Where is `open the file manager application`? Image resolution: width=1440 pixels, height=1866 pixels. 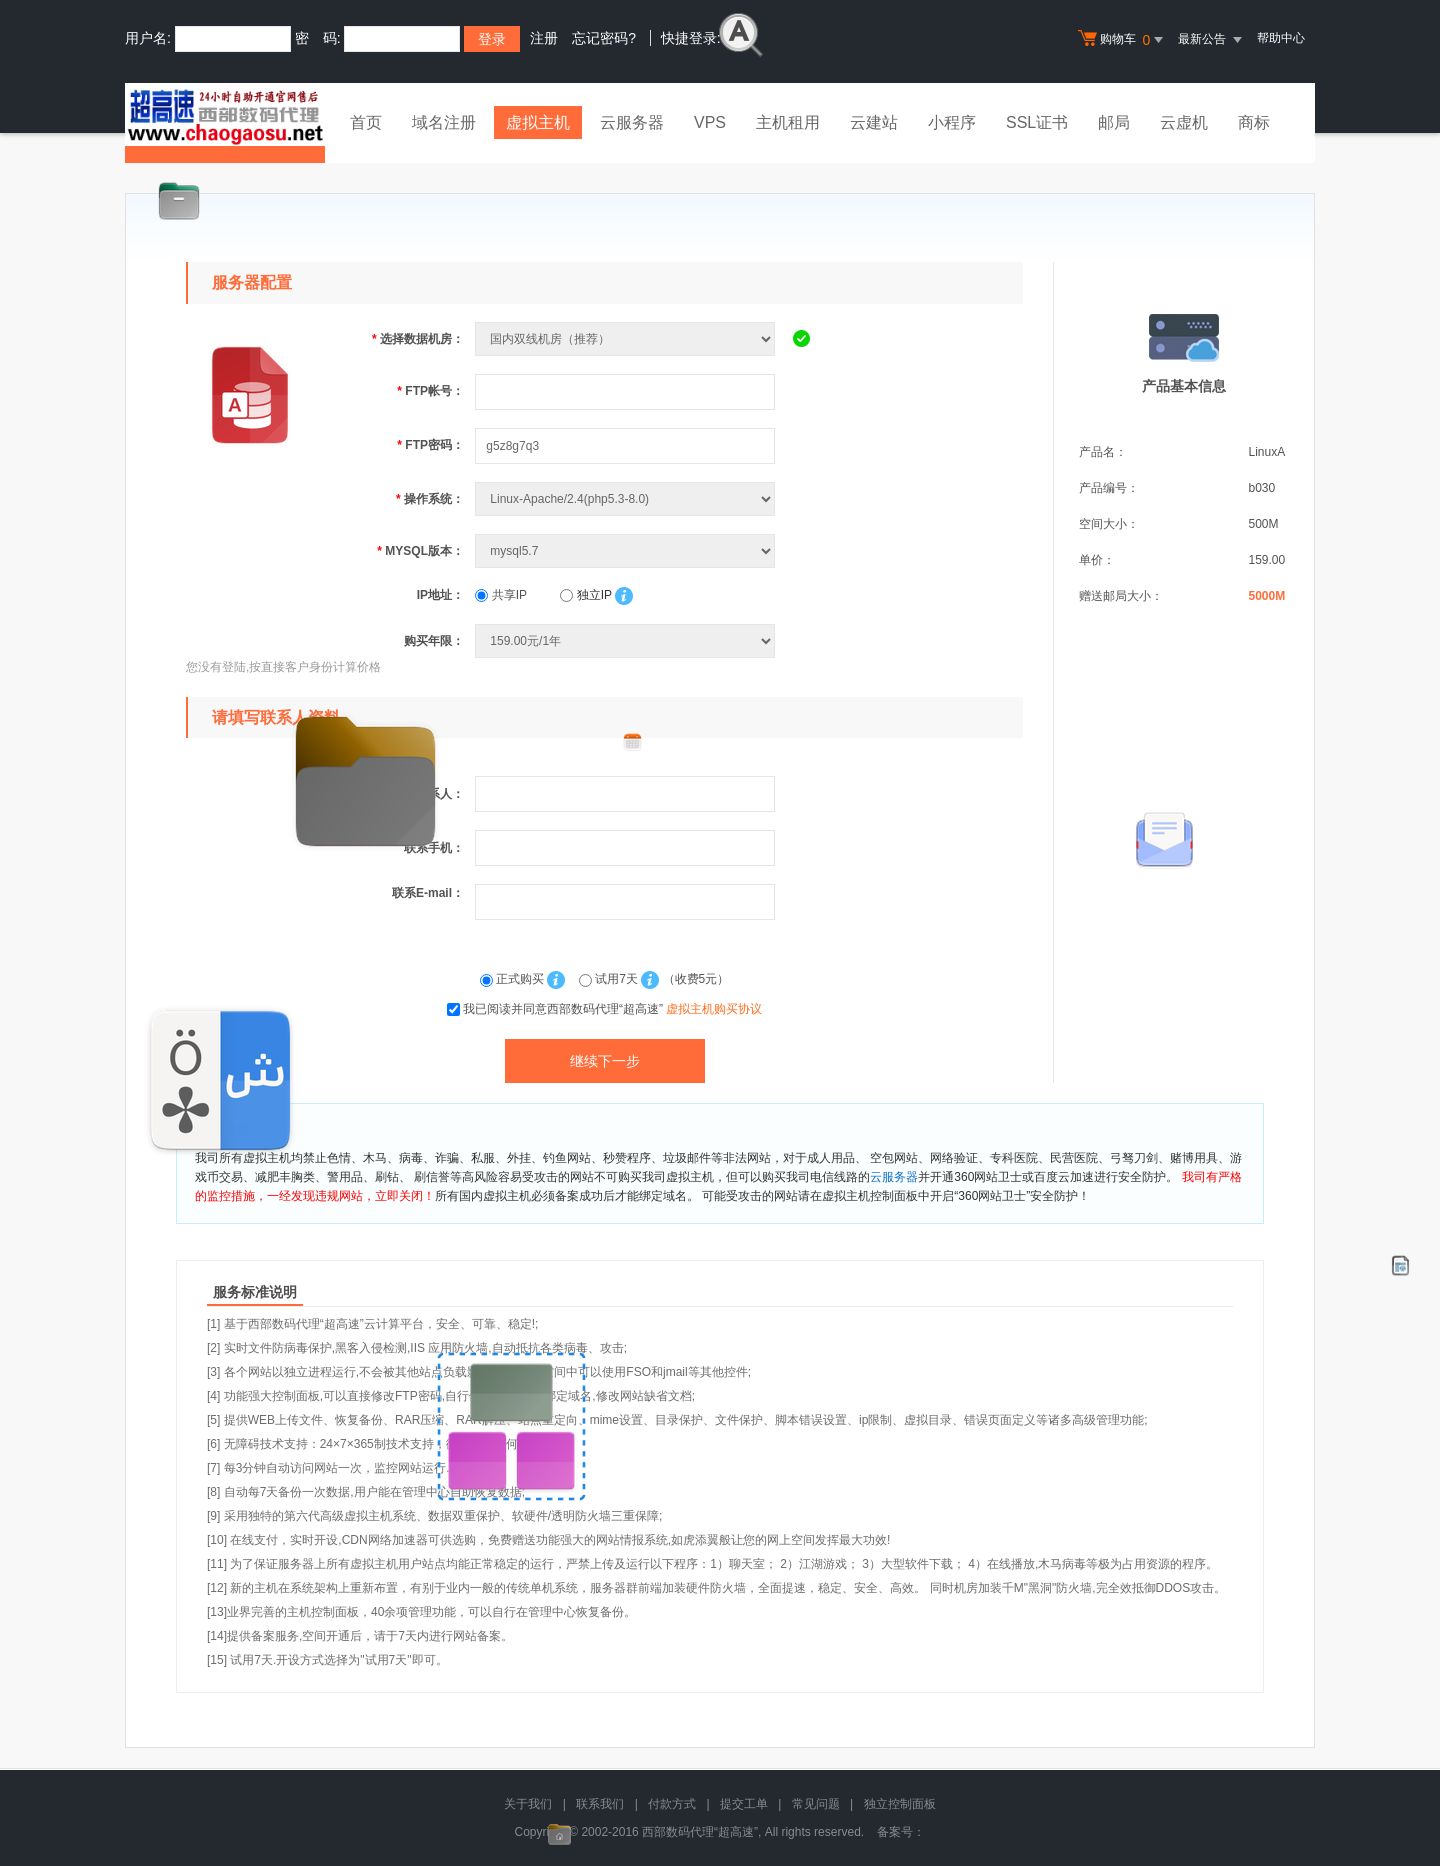 open the file manager application is located at coordinates (179, 201).